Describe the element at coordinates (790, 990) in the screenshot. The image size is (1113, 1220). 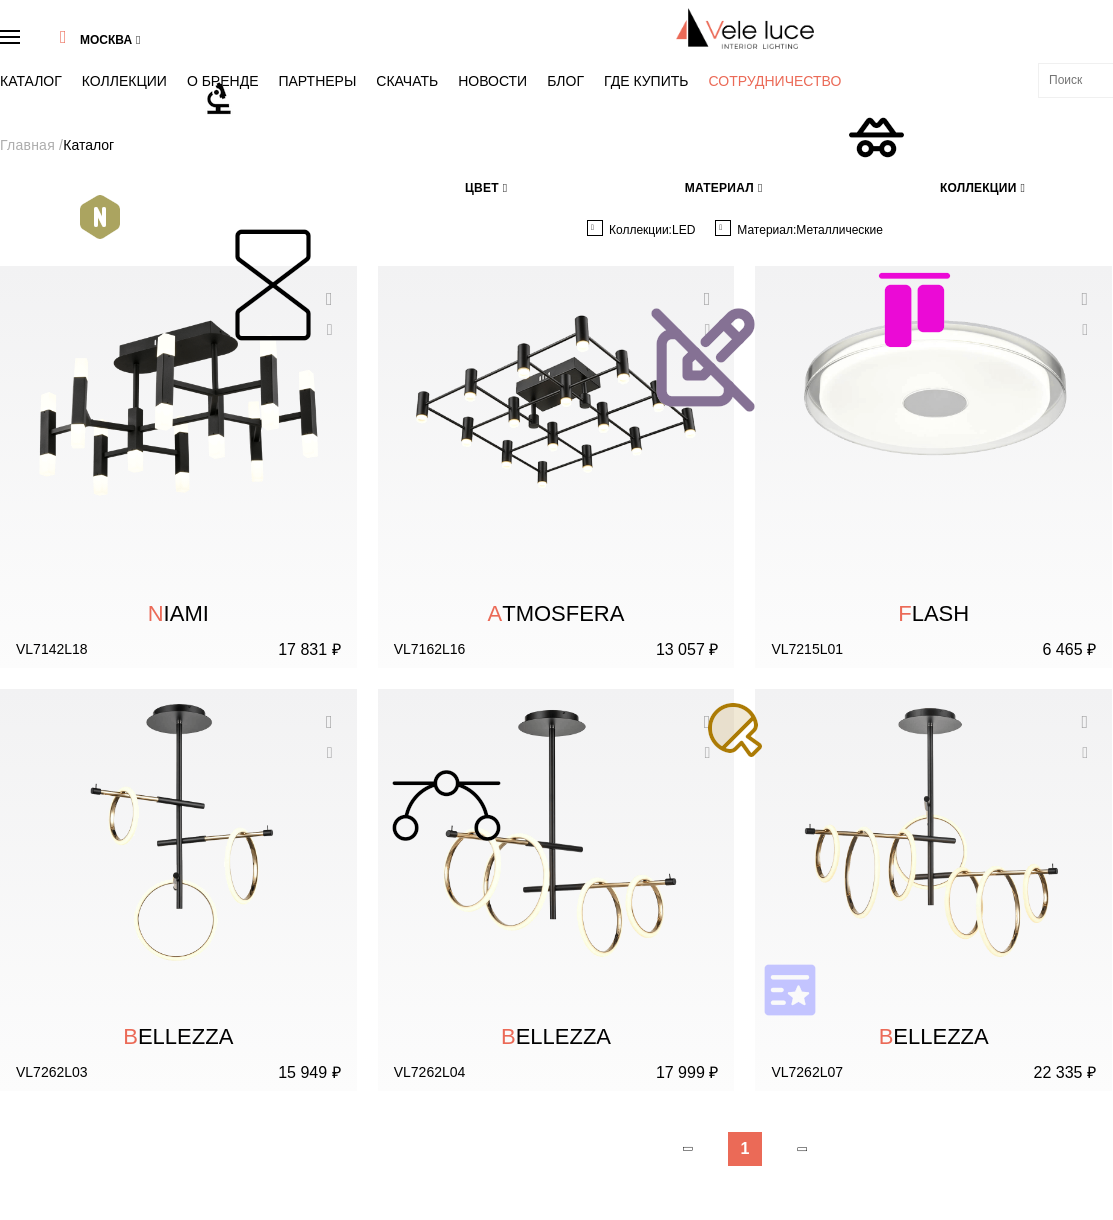
I see `view your favorites list` at that location.